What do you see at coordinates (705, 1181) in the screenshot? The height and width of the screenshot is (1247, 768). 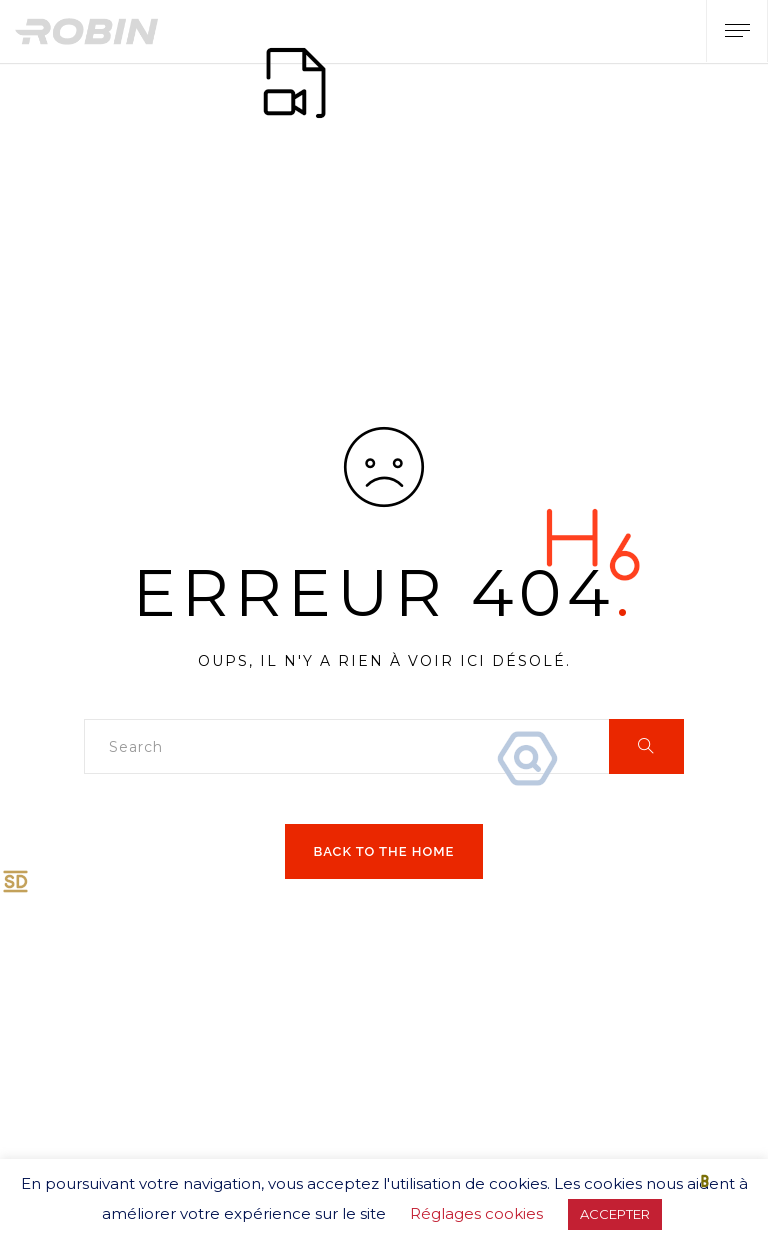 I see `apply bold formatting to text` at bounding box center [705, 1181].